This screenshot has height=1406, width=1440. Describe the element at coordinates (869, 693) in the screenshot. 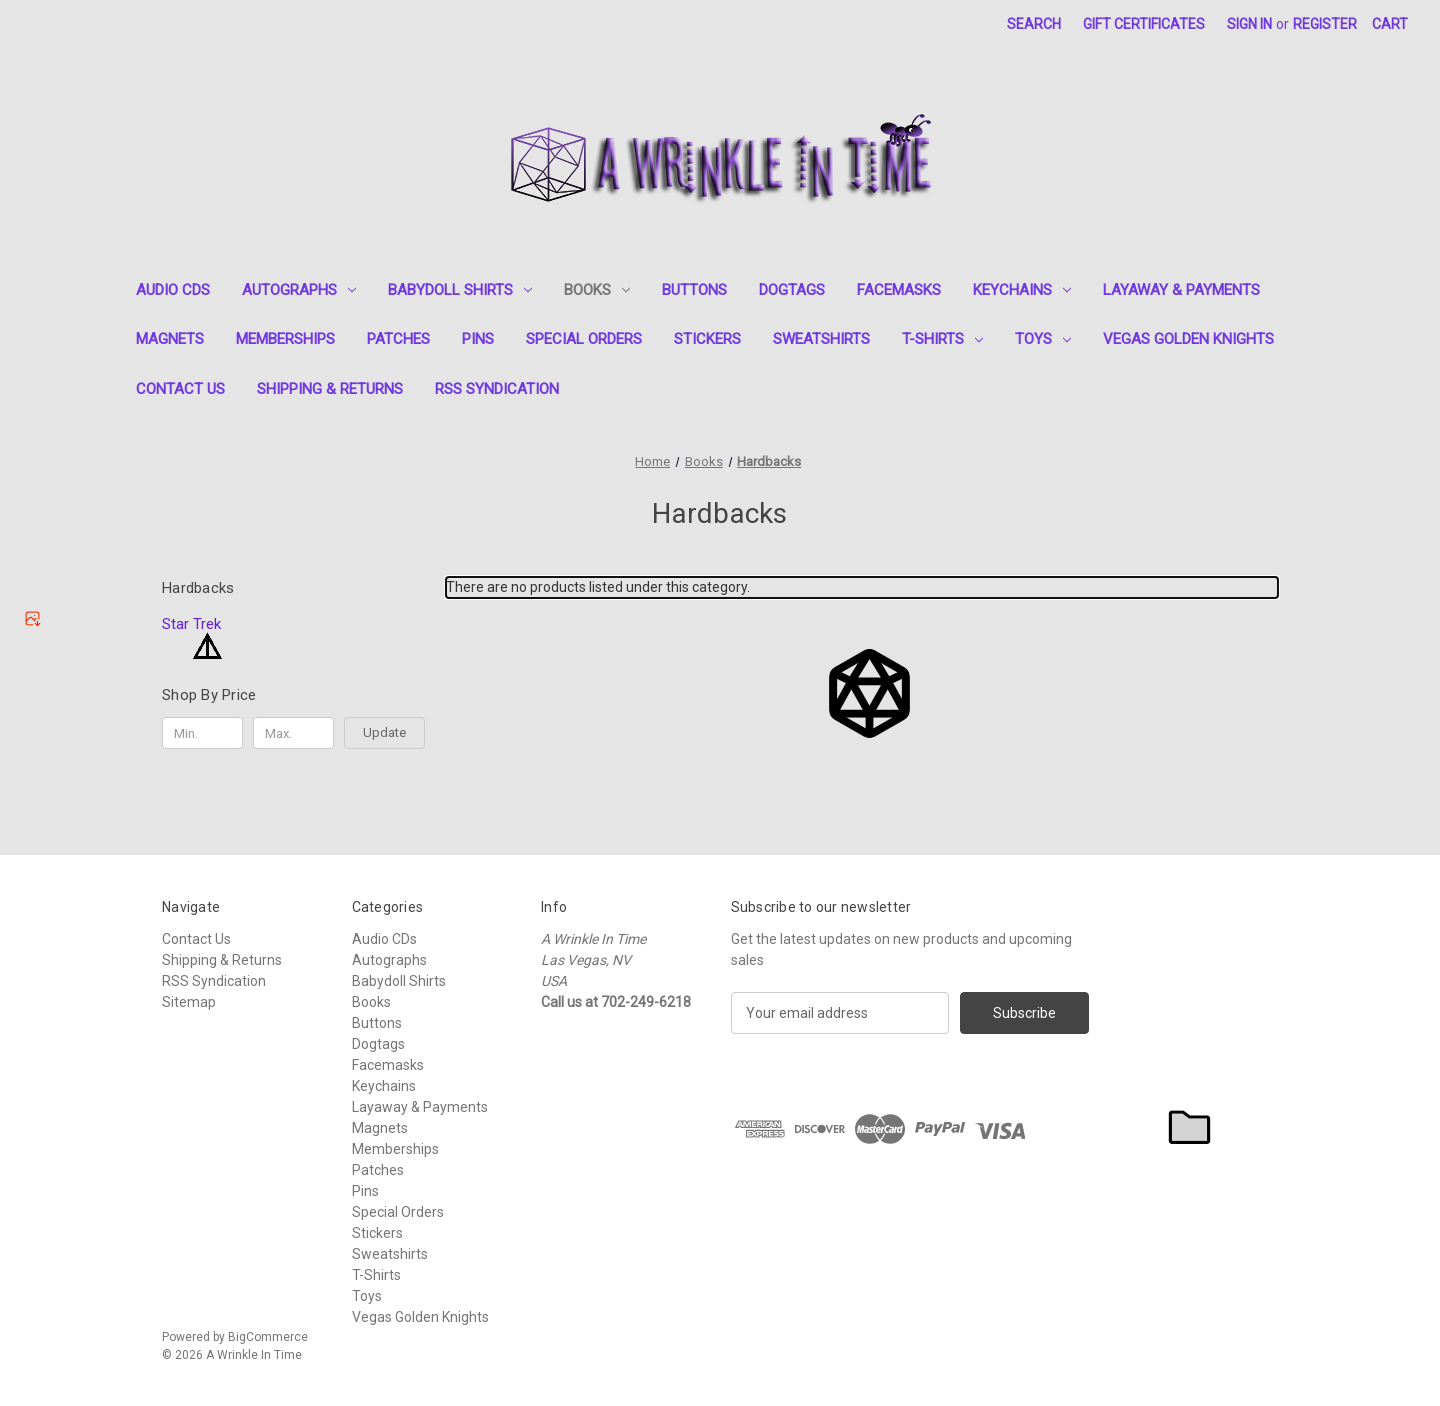

I see `view 3D model or object` at that location.